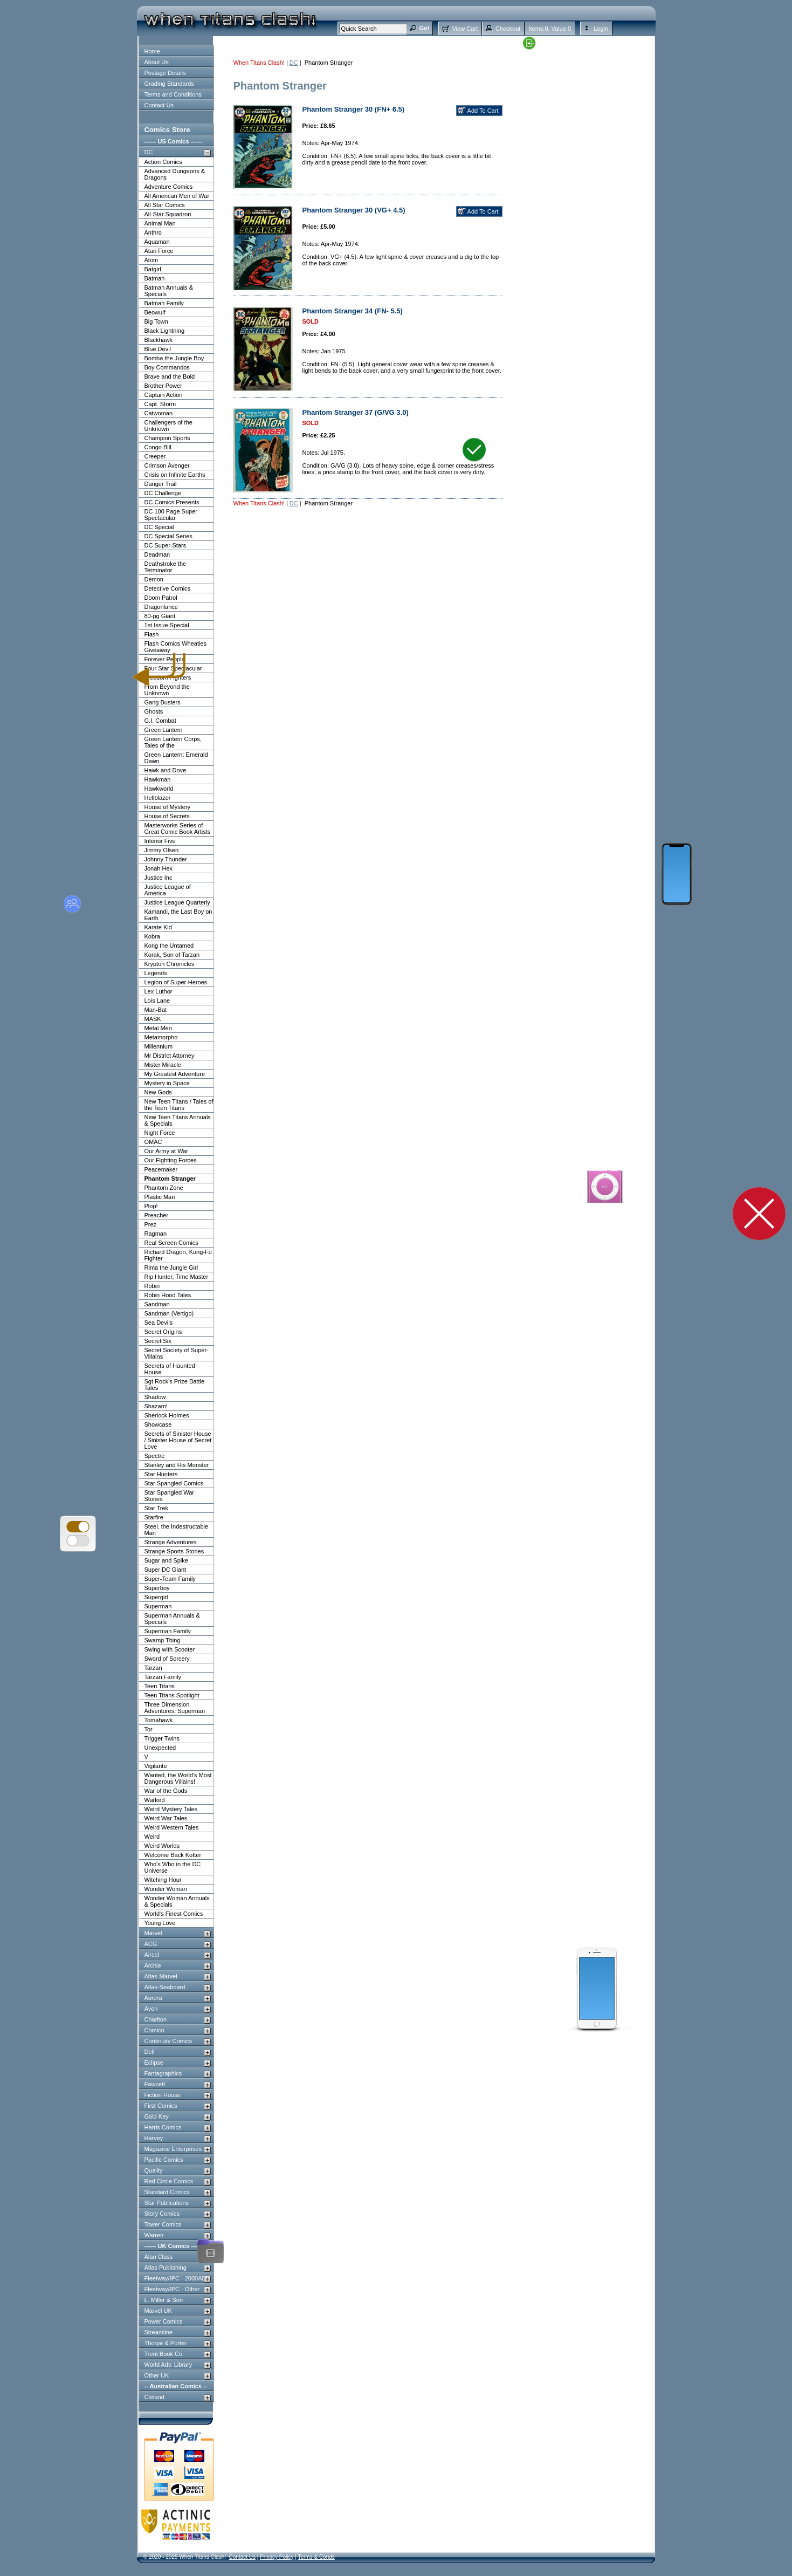 The image size is (792, 2576). I want to click on switch to a different user account, so click(72, 904).